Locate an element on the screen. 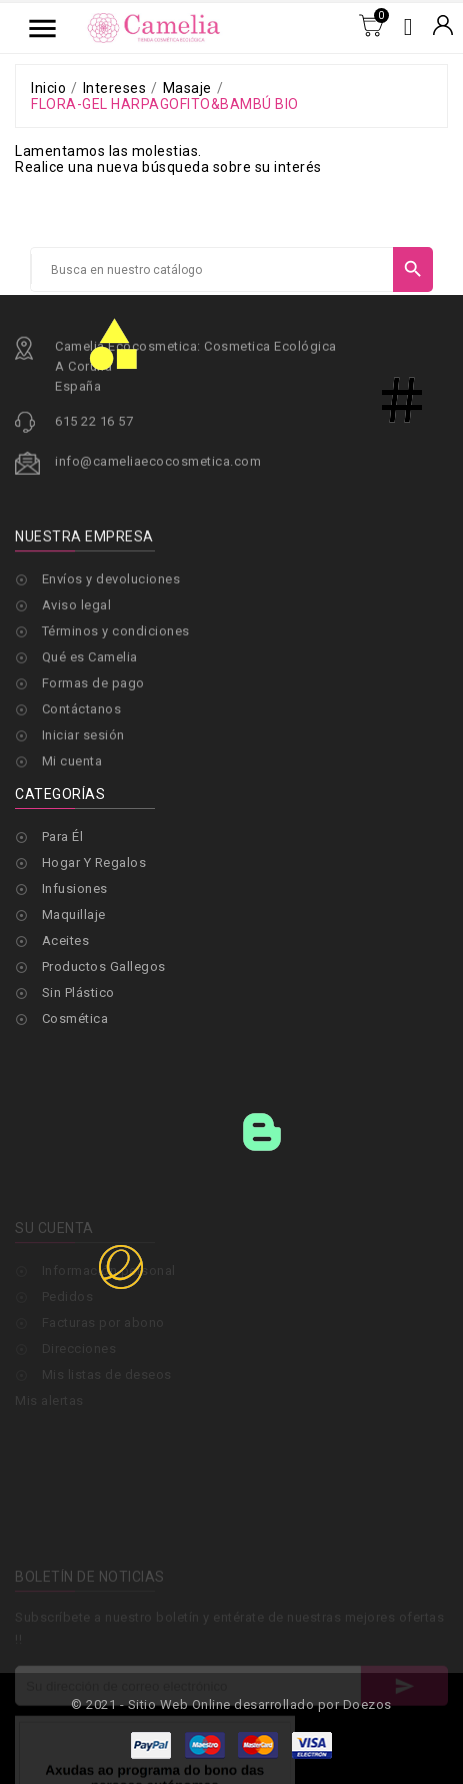  elementary OS branding logo is located at coordinates (121, 1267).